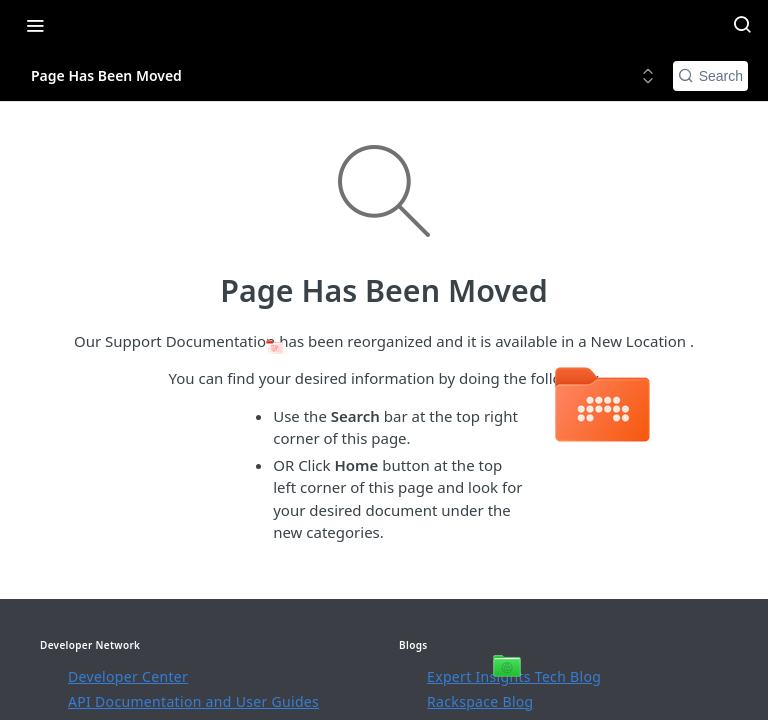 This screenshot has width=768, height=720. Describe the element at coordinates (274, 347) in the screenshot. I see `laravel project folder` at that location.